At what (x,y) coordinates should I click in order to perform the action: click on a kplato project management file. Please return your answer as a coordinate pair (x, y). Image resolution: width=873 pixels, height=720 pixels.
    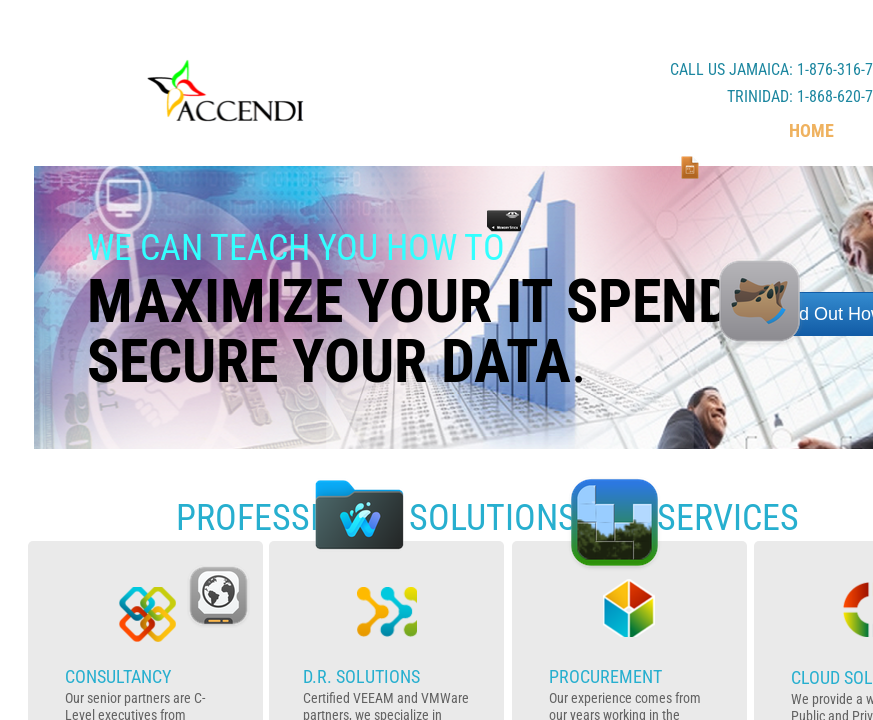
    Looking at the image, I should click on (690, 168).